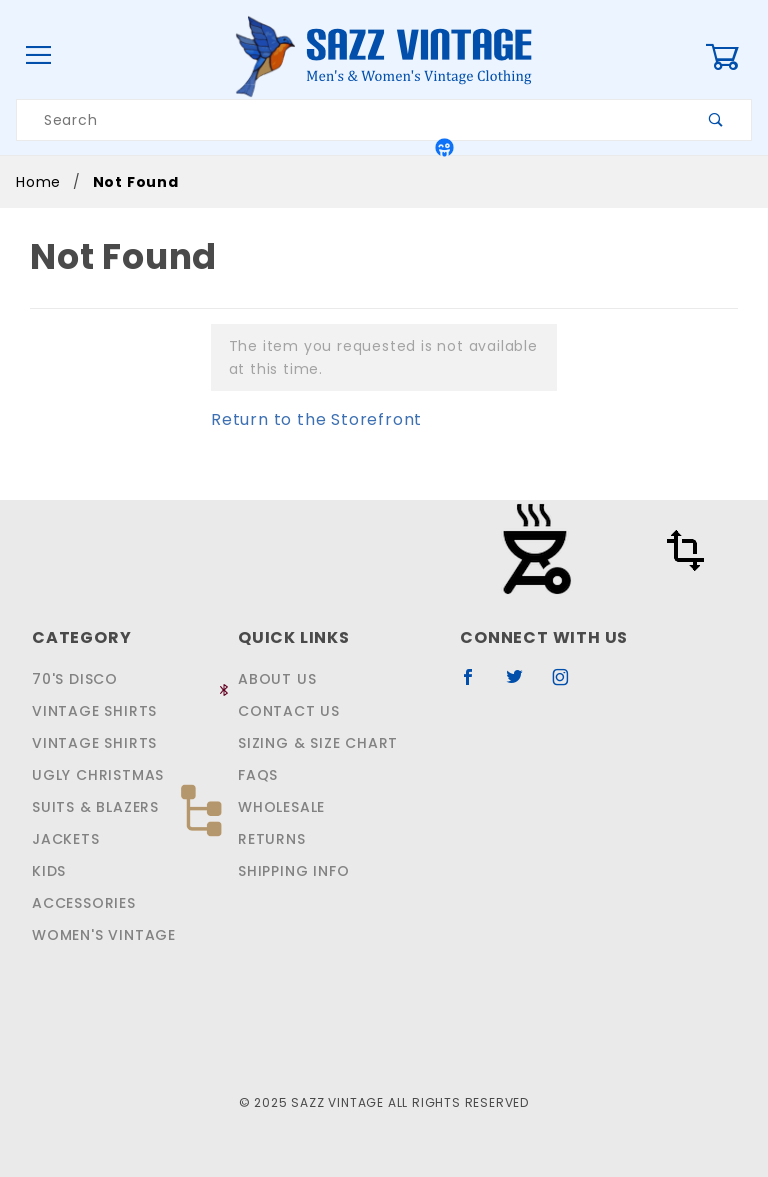 The width and height of the screenshot is (768, 1177). Describe the element at coordinates (199, 810) in the screenshot. I see `view hierarchical folder structure` at that location.